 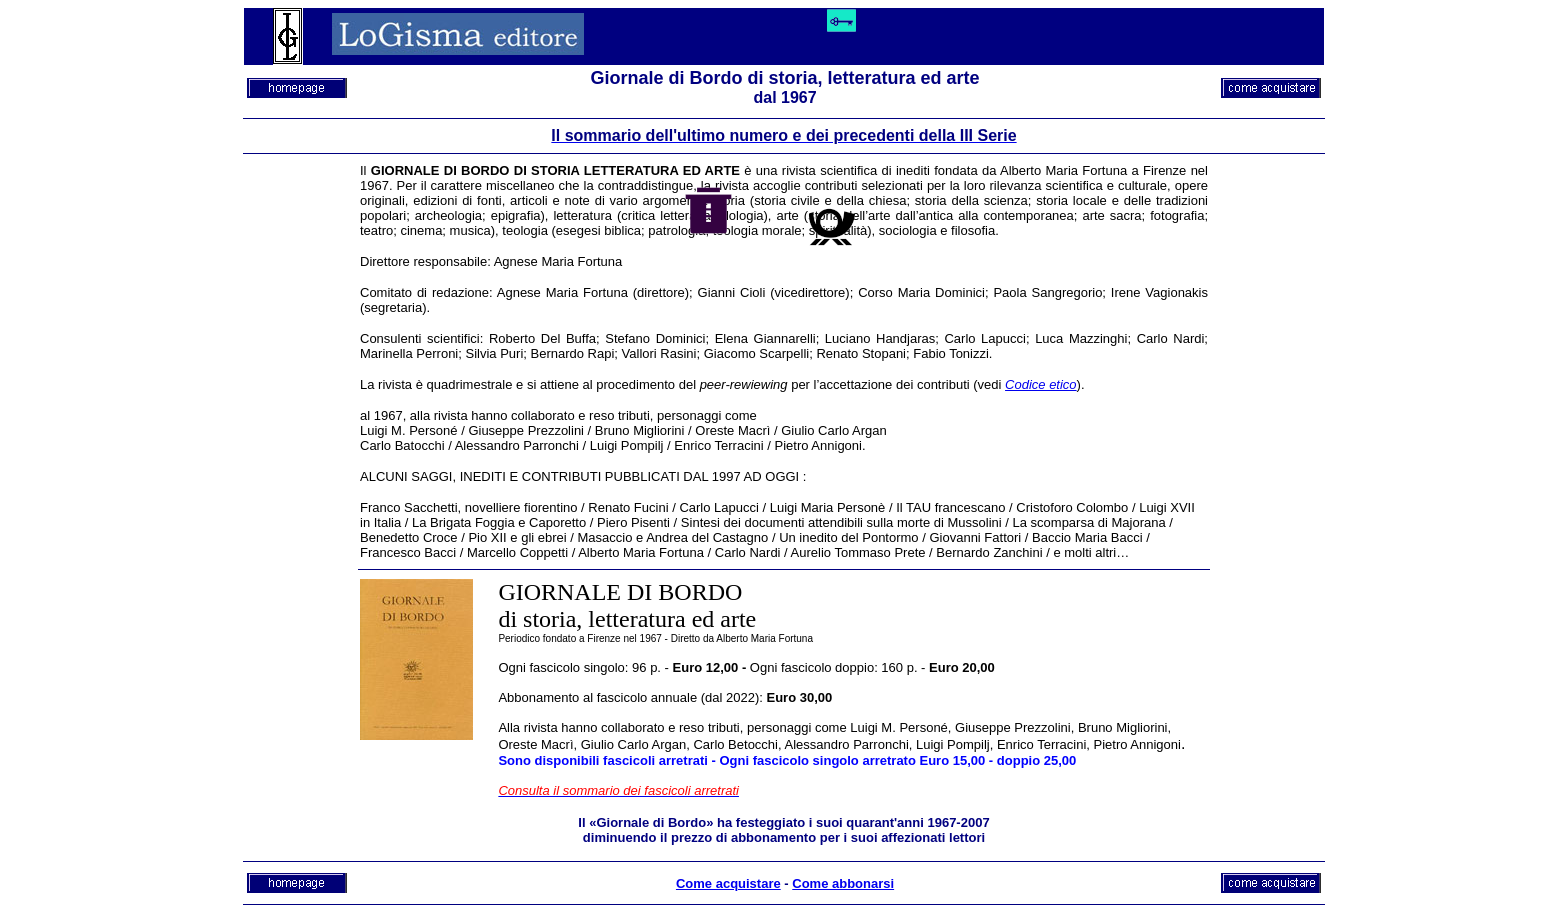 What do you see at coordinates (841, 20) in the screenshot?
I see `coppel company logo` at bounding box center [841, 20].